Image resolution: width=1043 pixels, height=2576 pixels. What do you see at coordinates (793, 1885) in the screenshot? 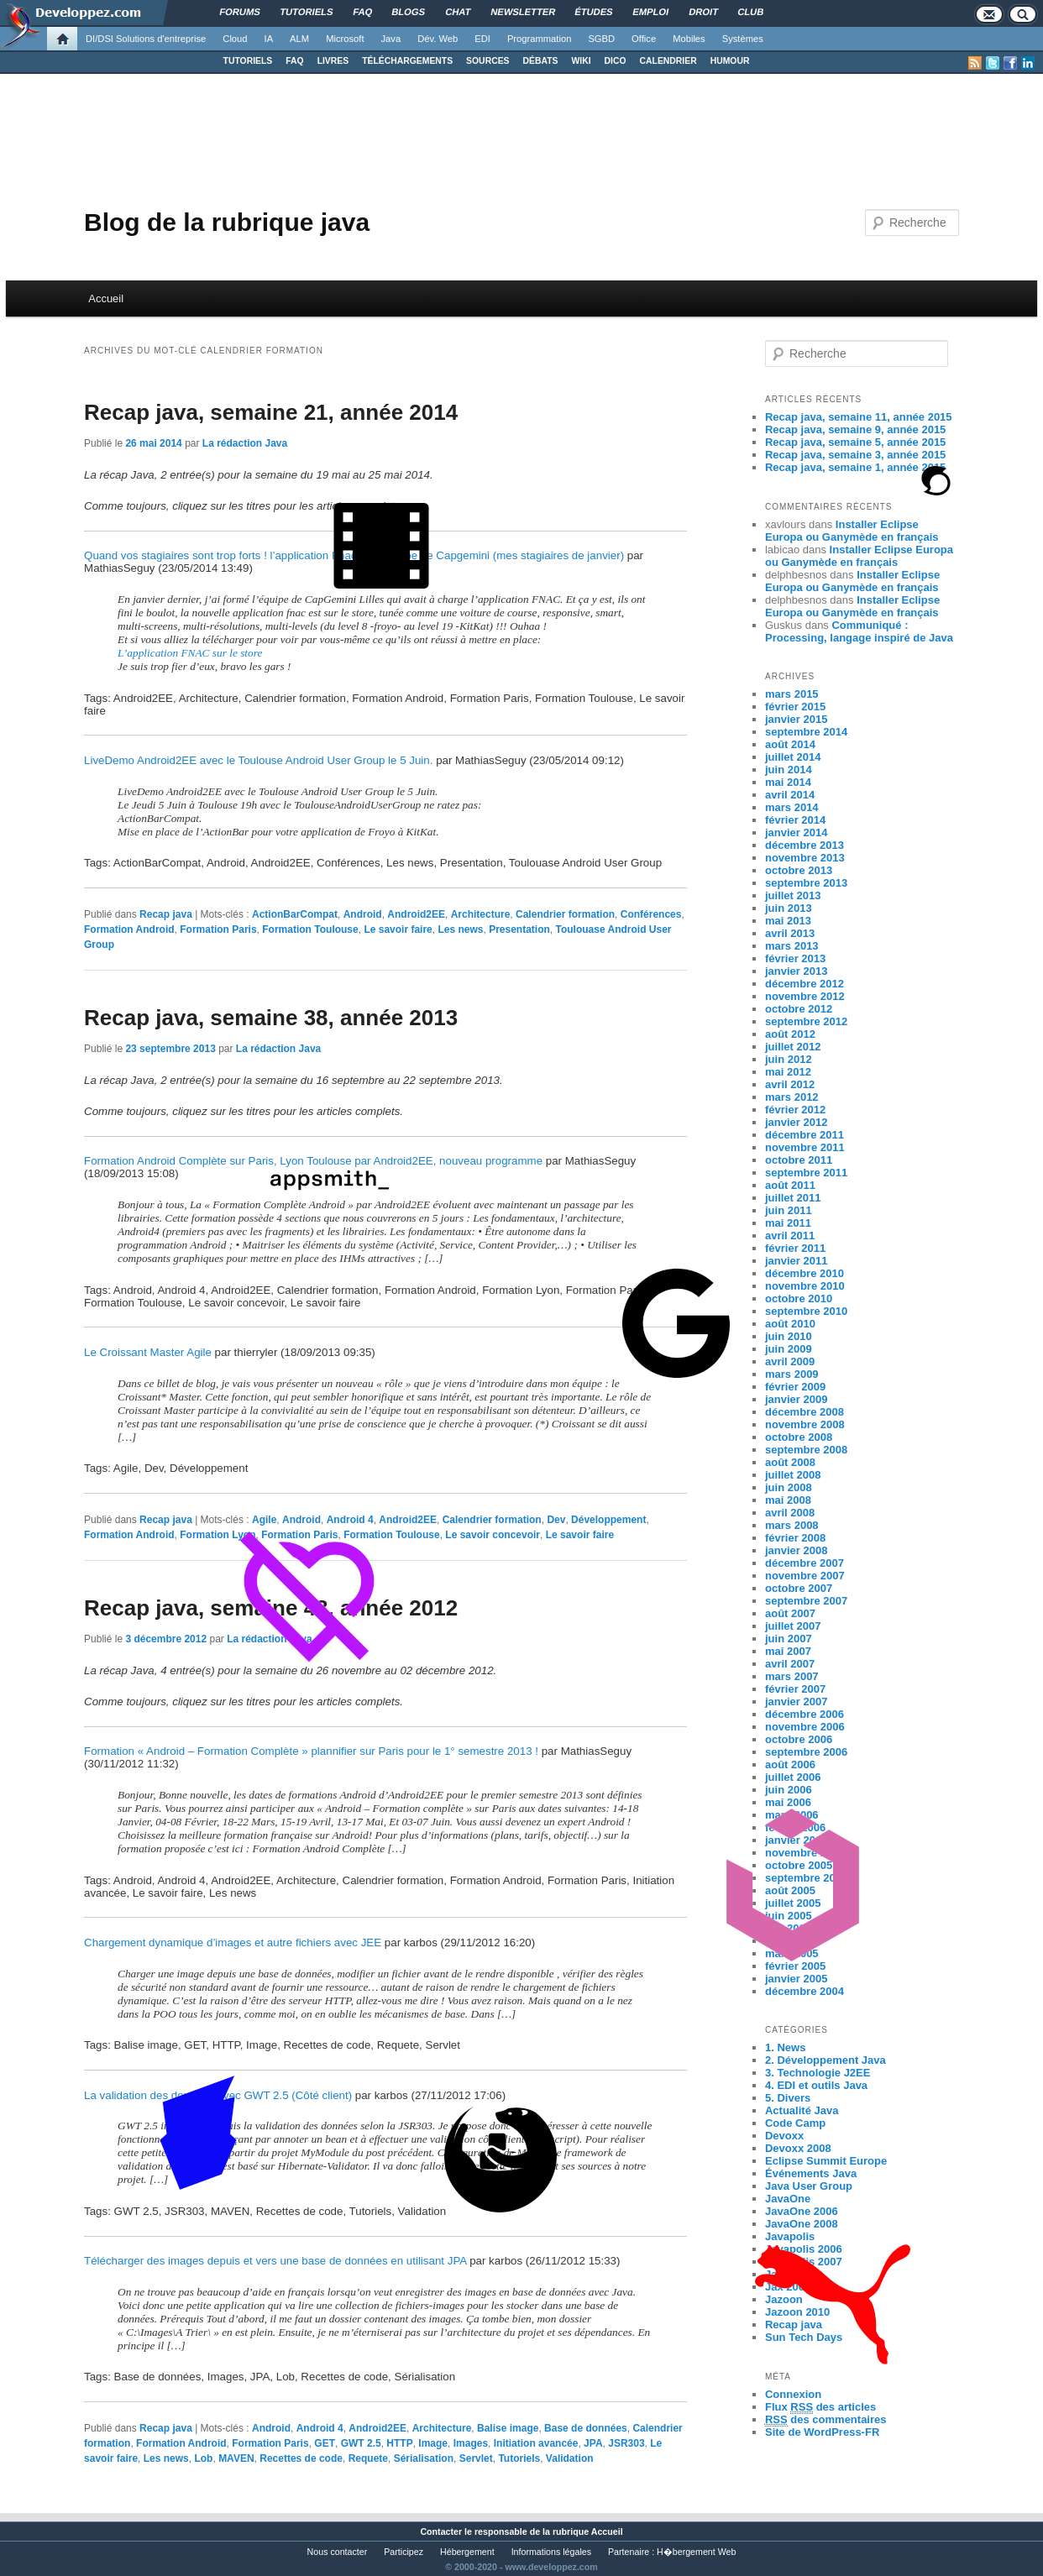
I see `UIkit framework logo` at bounding box center [793, 1885].